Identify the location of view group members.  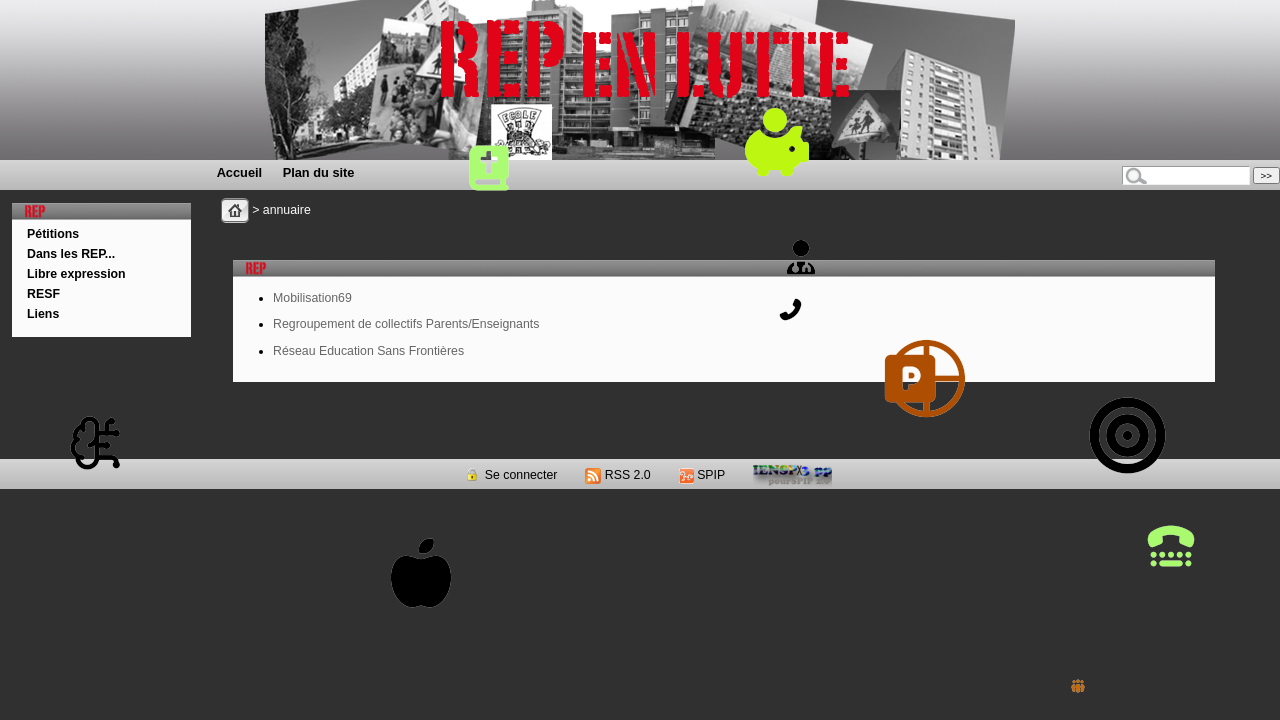
(1078, 686).